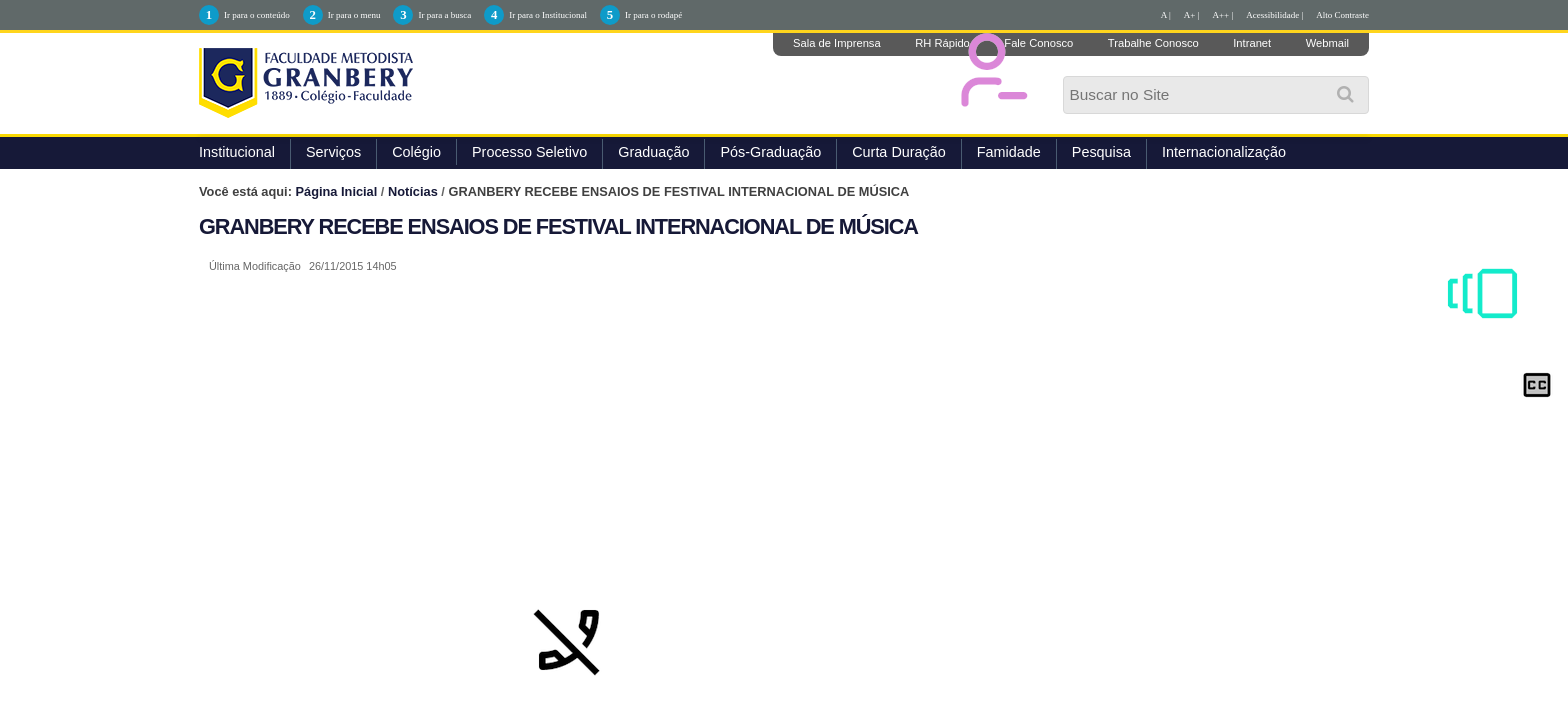 This screenshot has width=1568, height=720. Describe the element at coordinates (1537, 385) in the screenshot. I see `enable closed captions for video content` at that location.